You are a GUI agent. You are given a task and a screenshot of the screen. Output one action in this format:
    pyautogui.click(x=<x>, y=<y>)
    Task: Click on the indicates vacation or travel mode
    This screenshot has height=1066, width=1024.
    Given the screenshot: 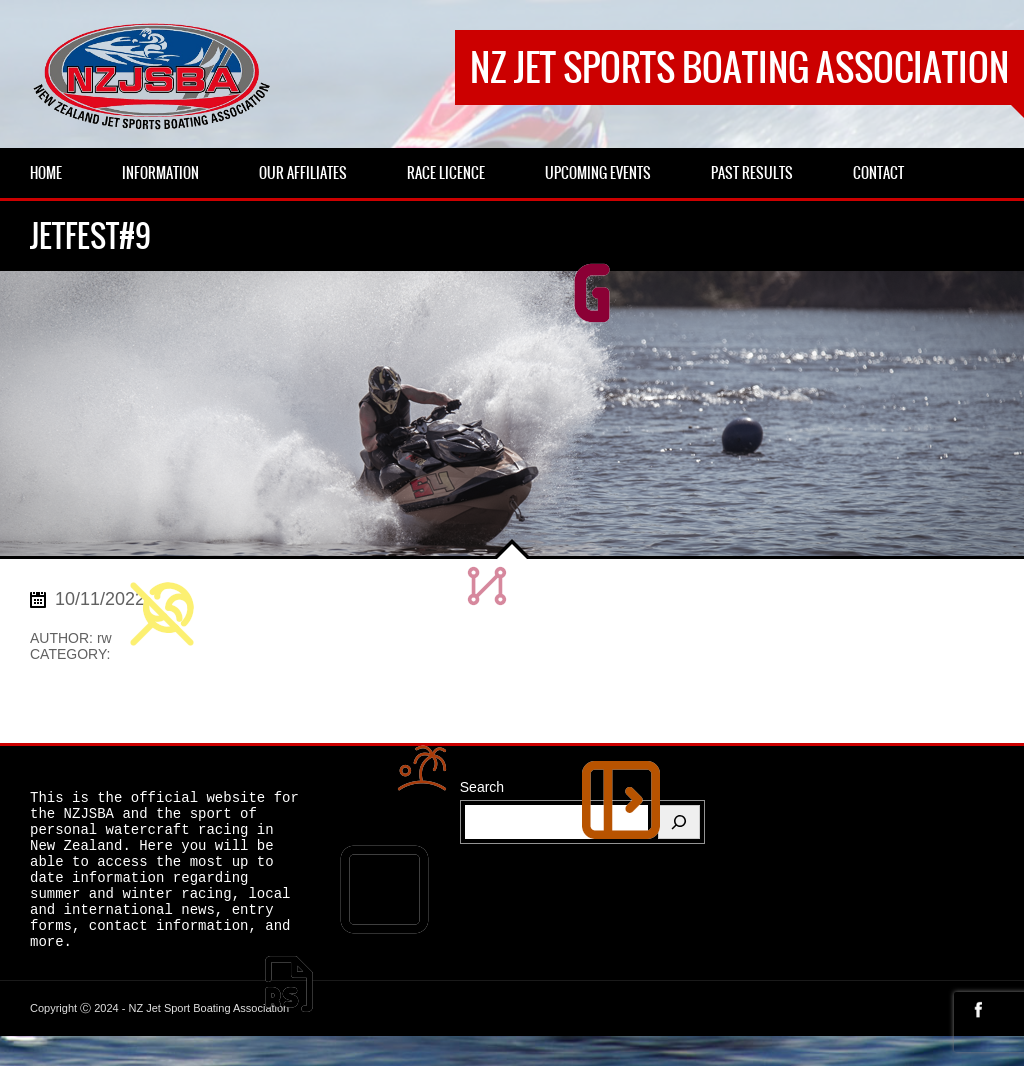 What is the action you would take?
    pyautogui.click(x=422, y=768)
    